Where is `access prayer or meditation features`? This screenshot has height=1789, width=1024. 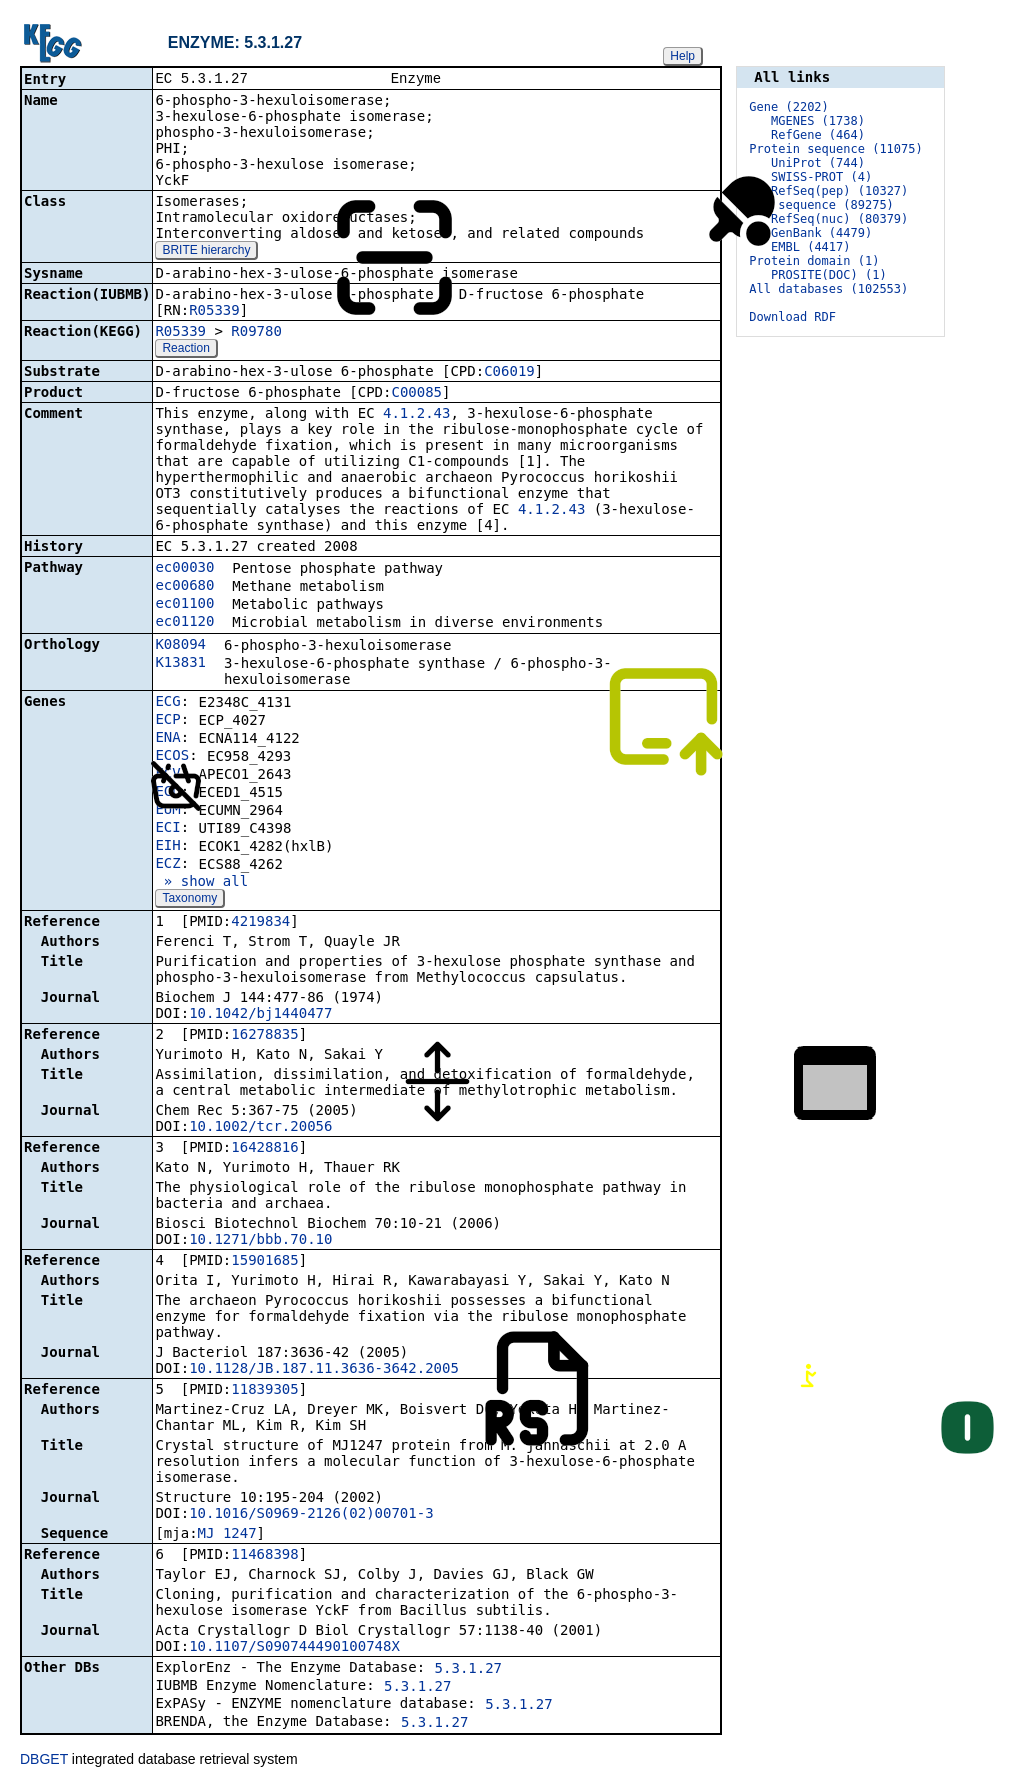 access prayer or meditation features is located at coordinates (808, 1375).